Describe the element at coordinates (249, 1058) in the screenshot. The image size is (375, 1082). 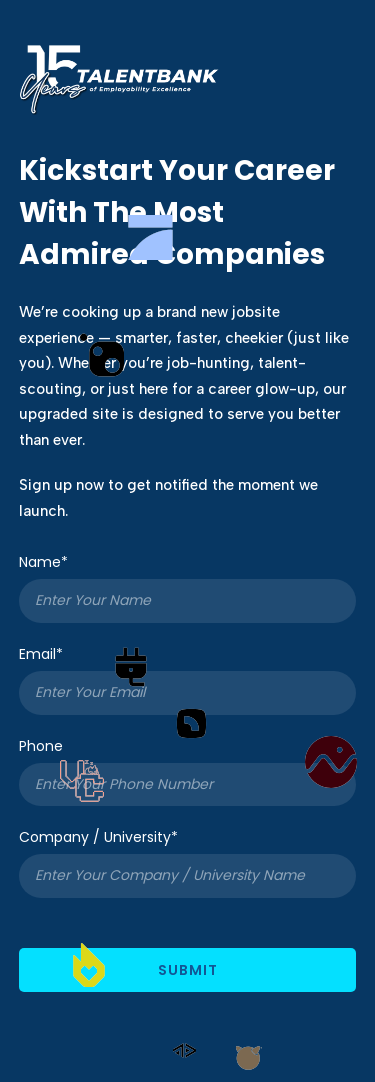
I see `FreeBSD operating system logo` at that location.